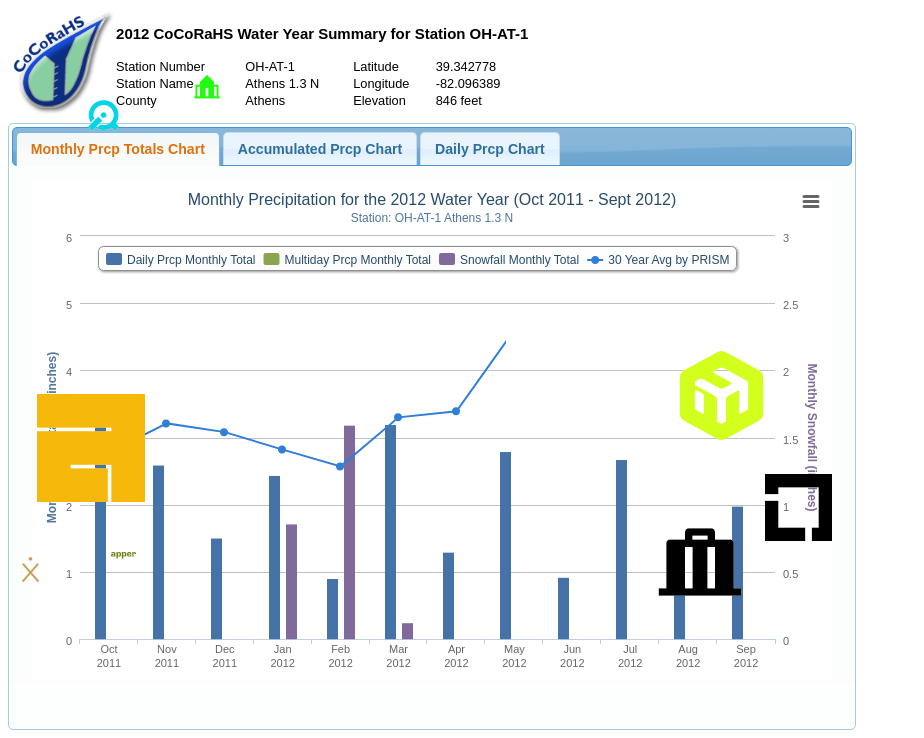  I want to click on ManageIQ cloud management platform logo, so click(103, 115).